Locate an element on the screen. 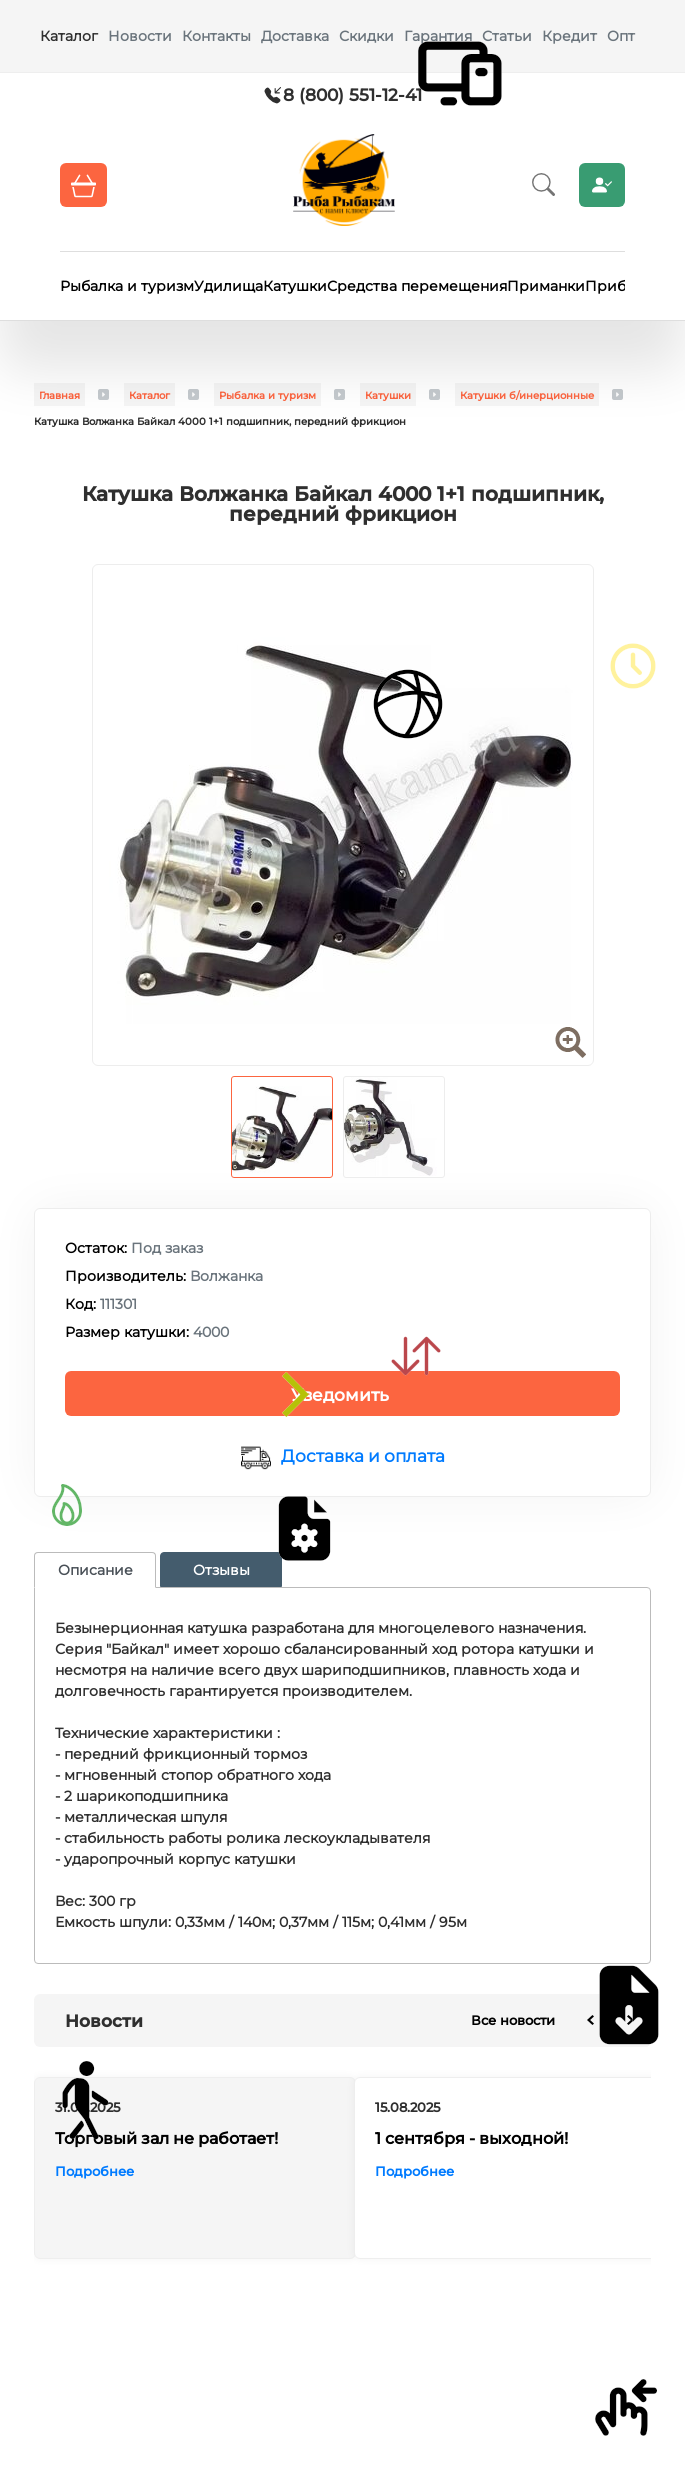  download file is located at coordinates (629, 2005).